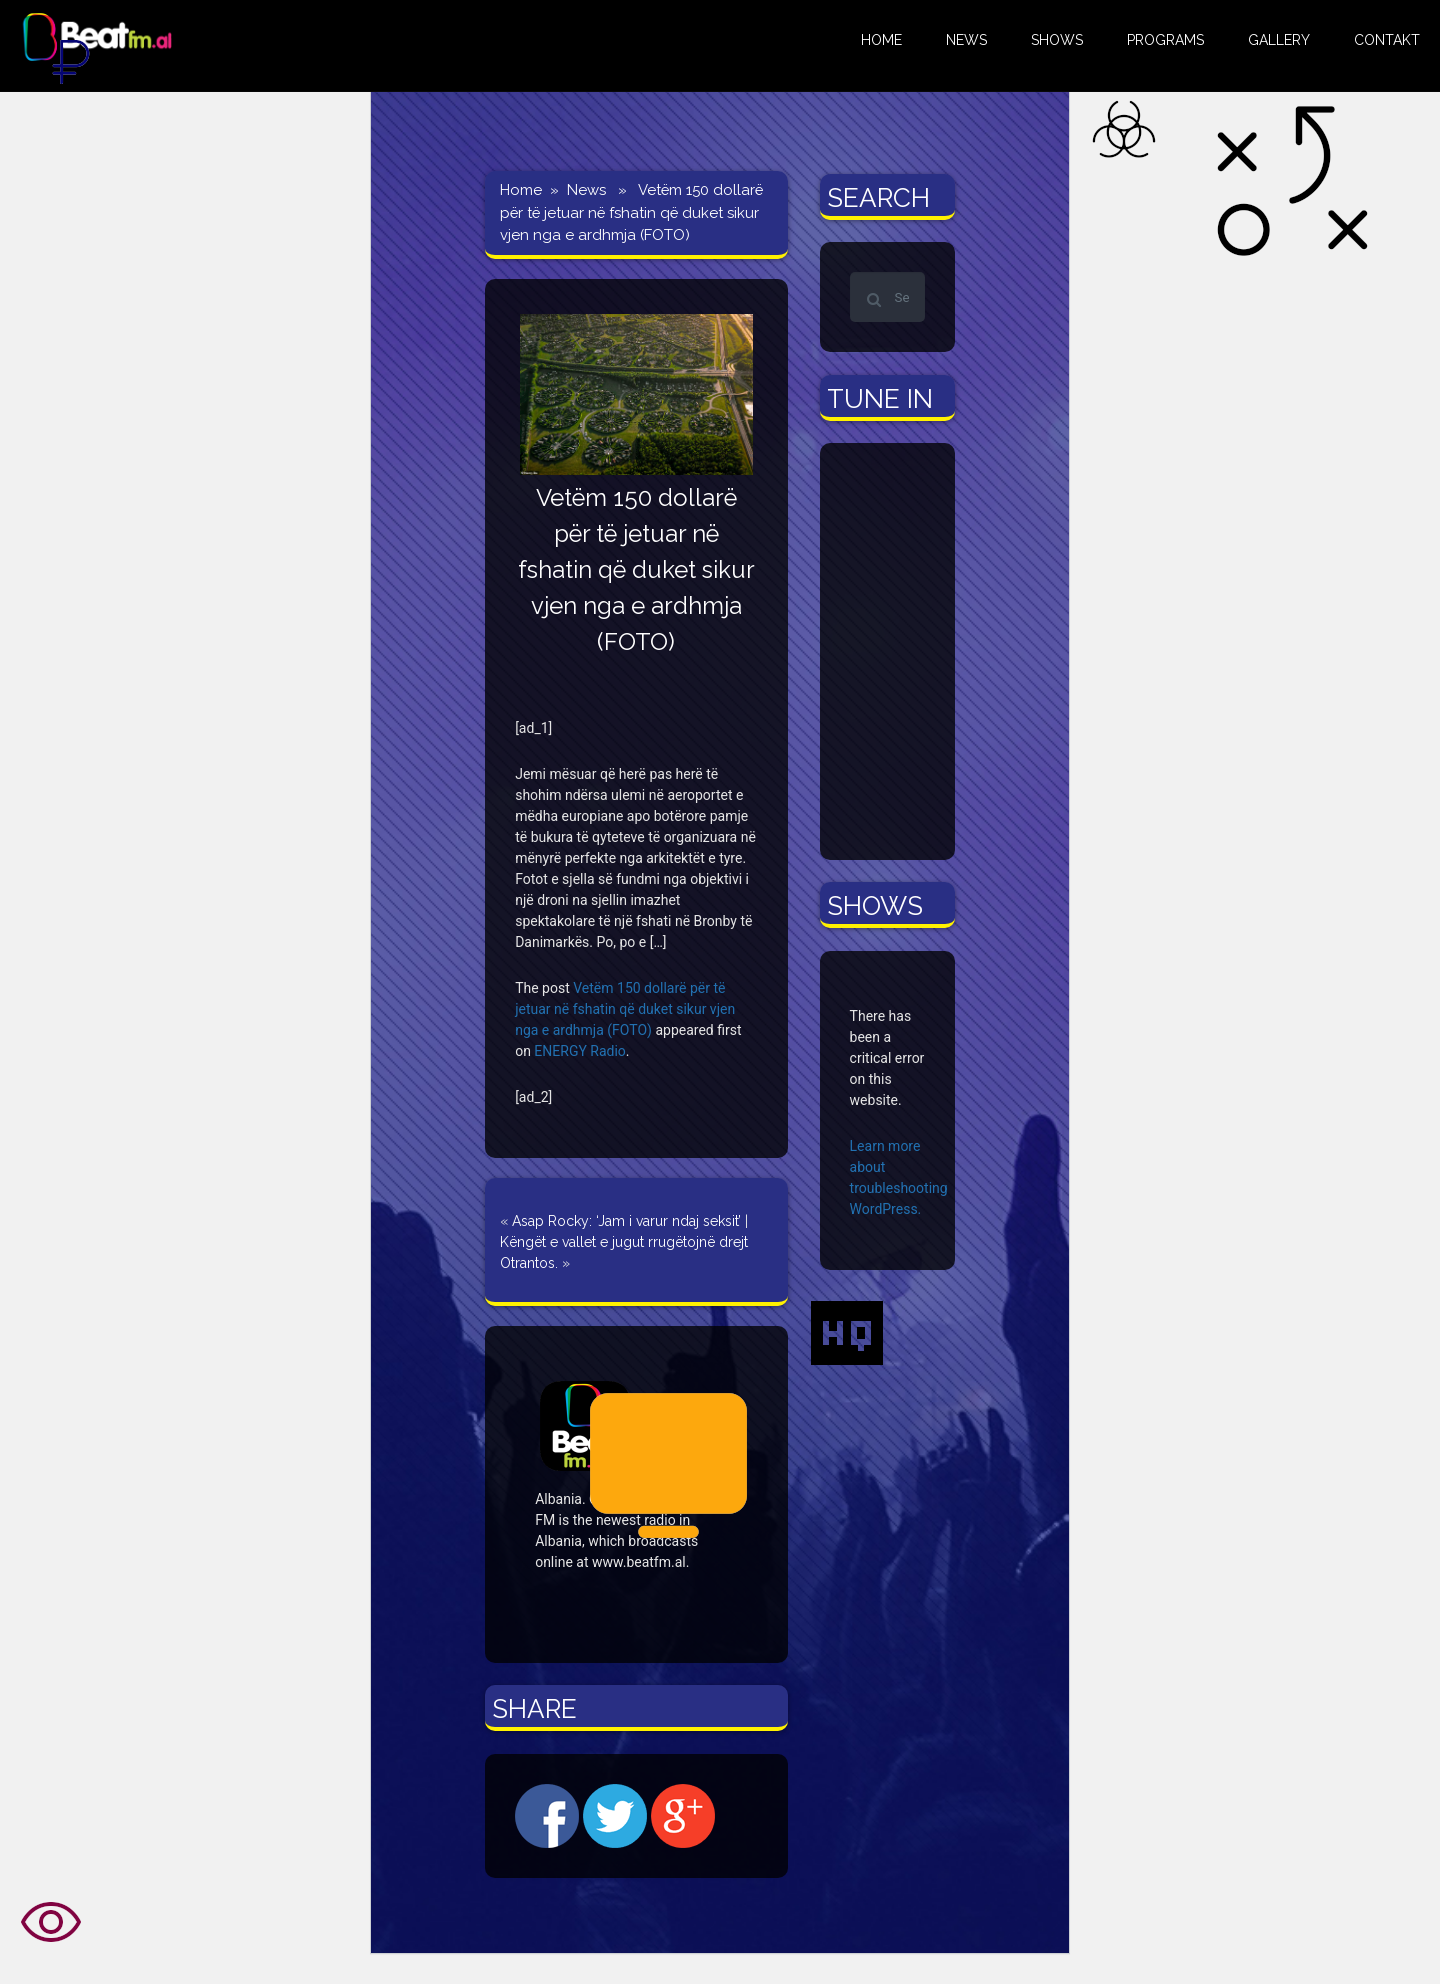  I want to click on view or preview content, so click(51, 1922).